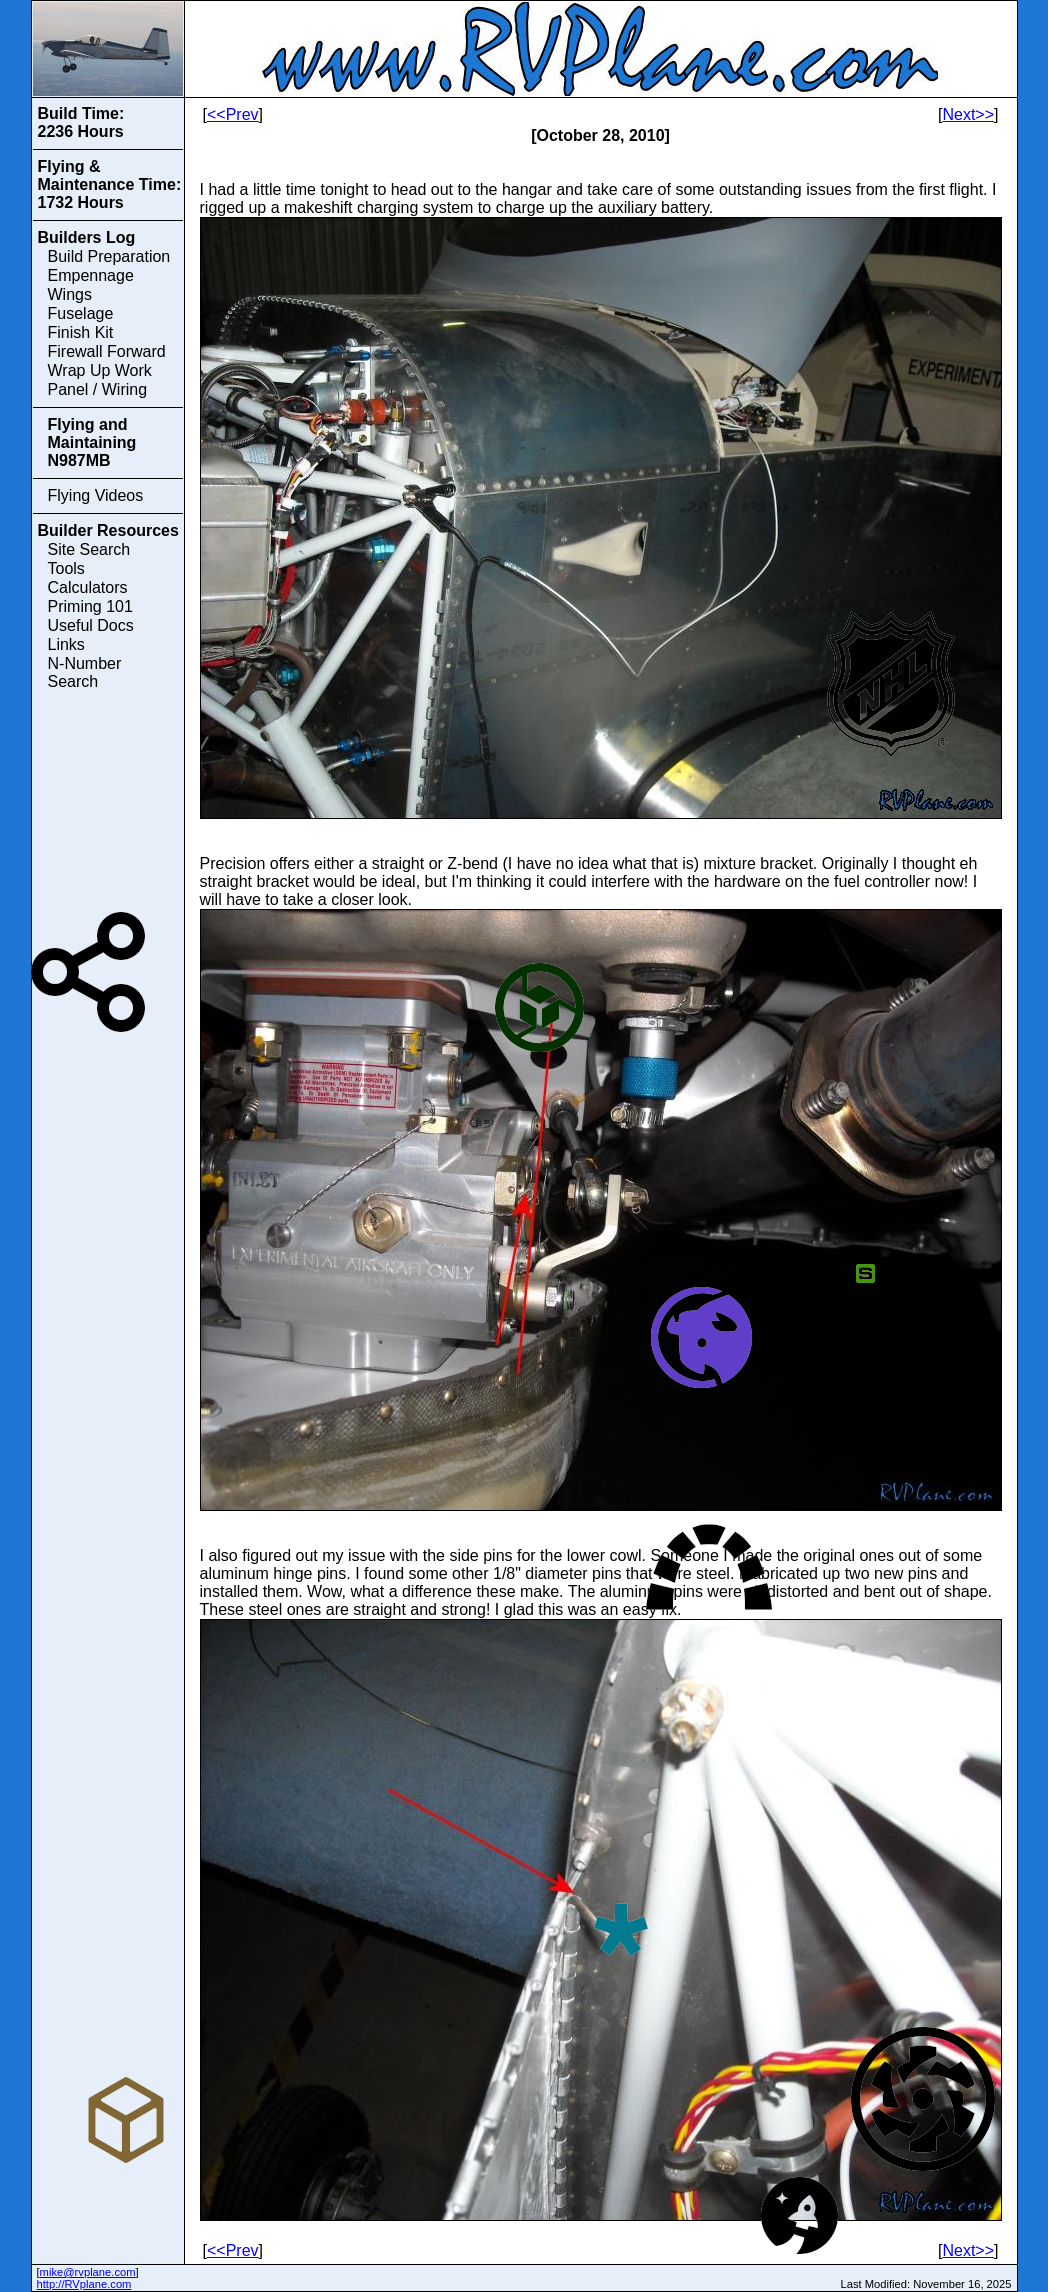 This screenshot has height=2292, width=1048. Describe the element at coordinates (126, 2120) in the screenshot. I see `open Hack The Box platform` at that location.